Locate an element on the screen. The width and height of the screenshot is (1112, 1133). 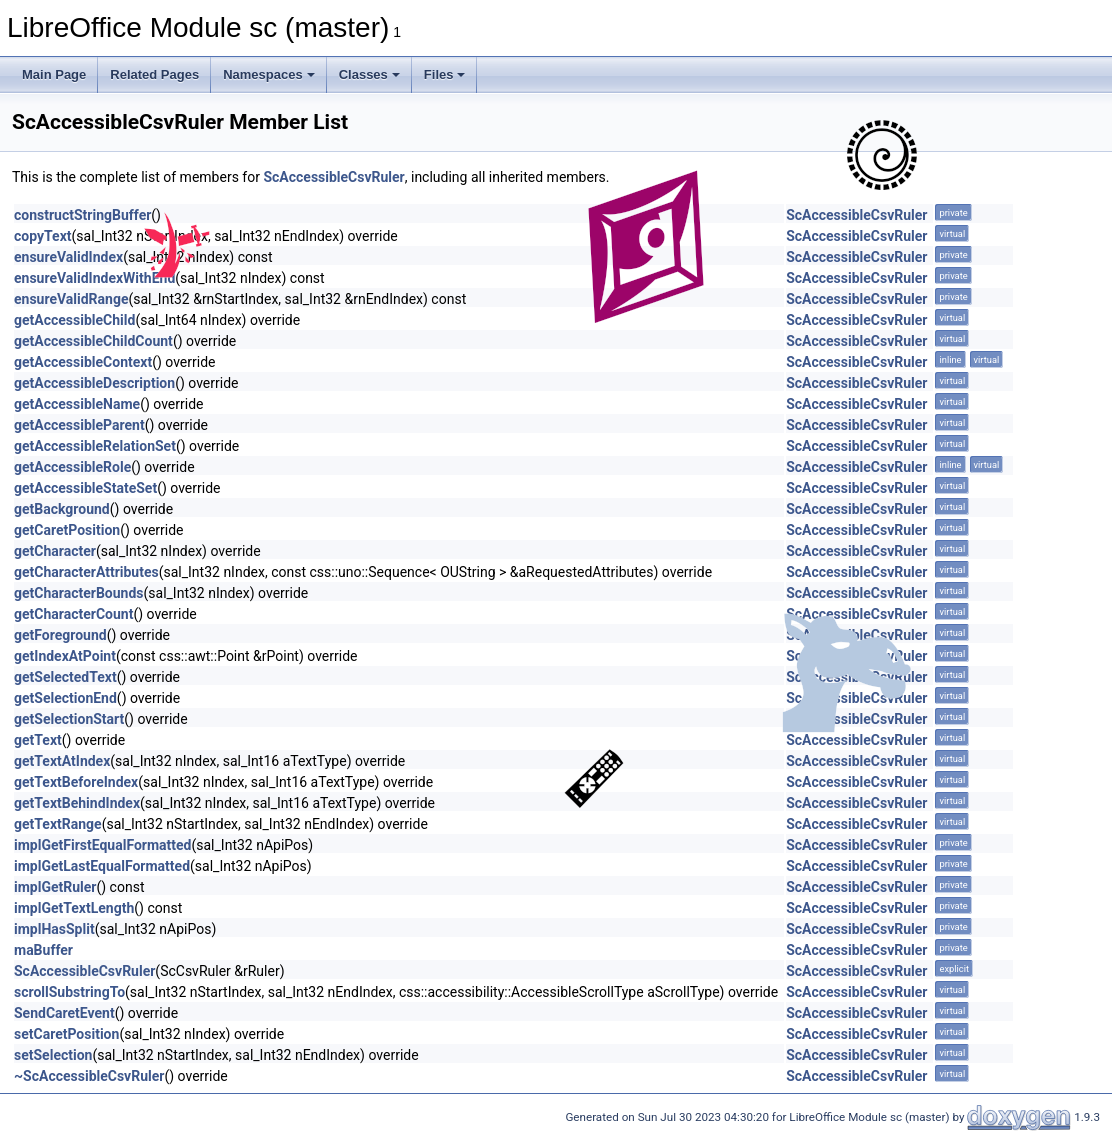
access remote control features is located at coordinates (594, 778).